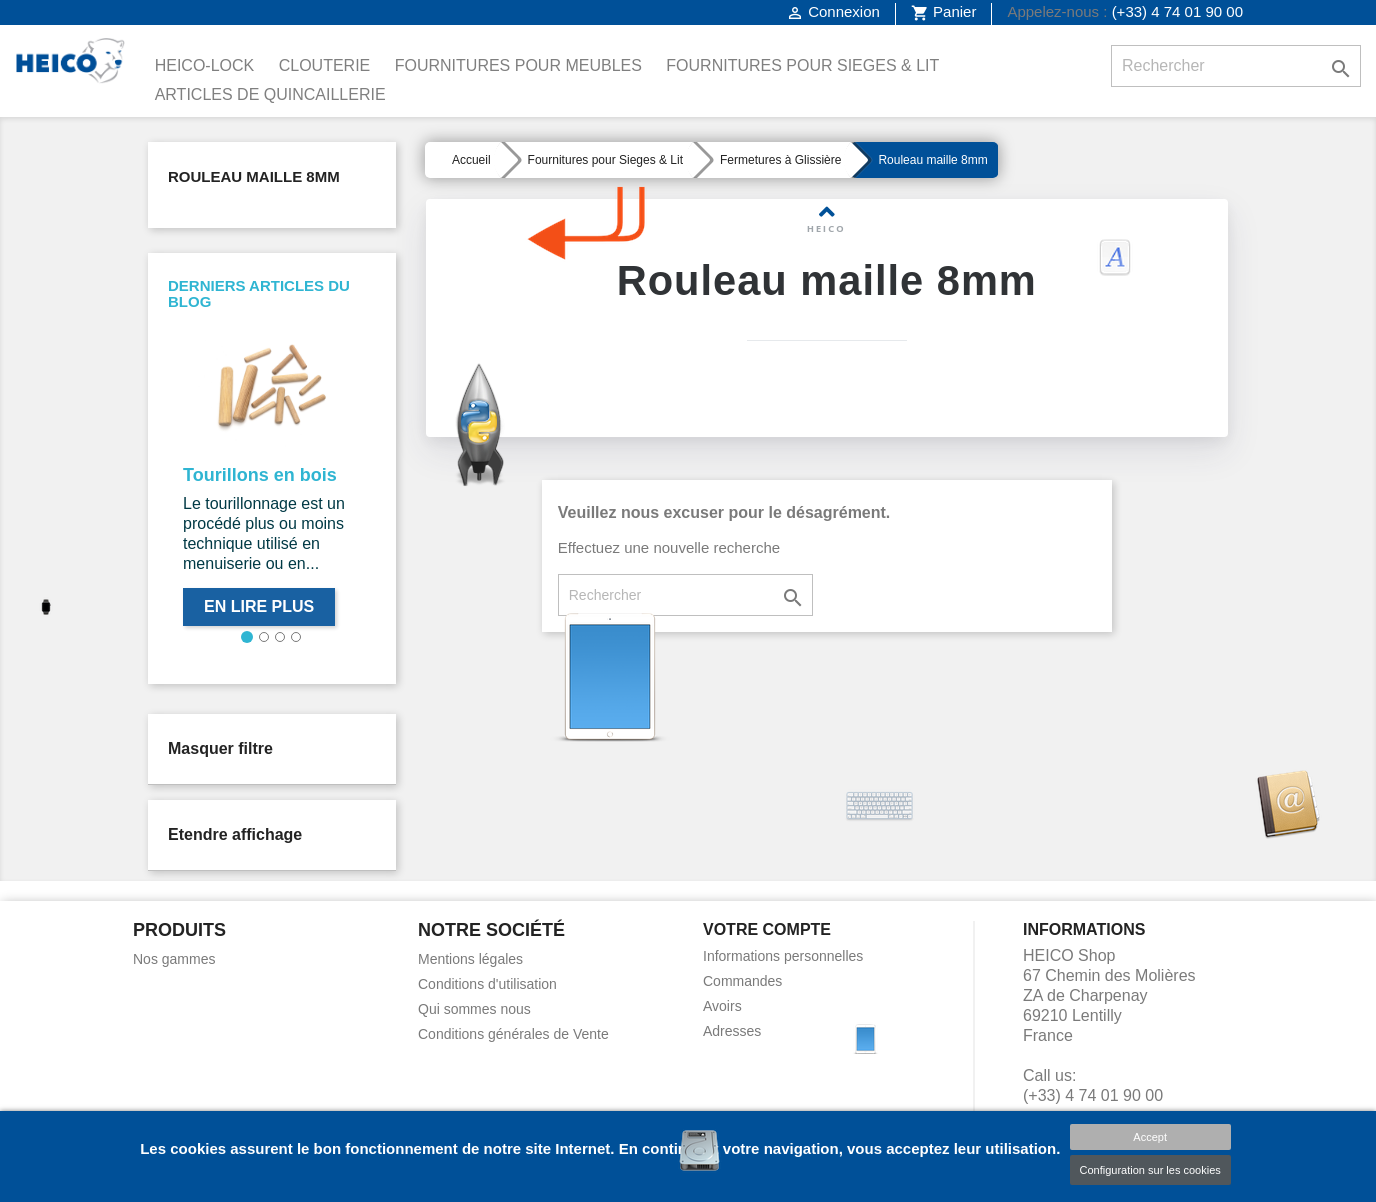 The width and height of the screenshot is (1376, 1202). Describe the element at coordinates (584, 222) in the screenshot. I see `reply to all recipients of an email` at that location.